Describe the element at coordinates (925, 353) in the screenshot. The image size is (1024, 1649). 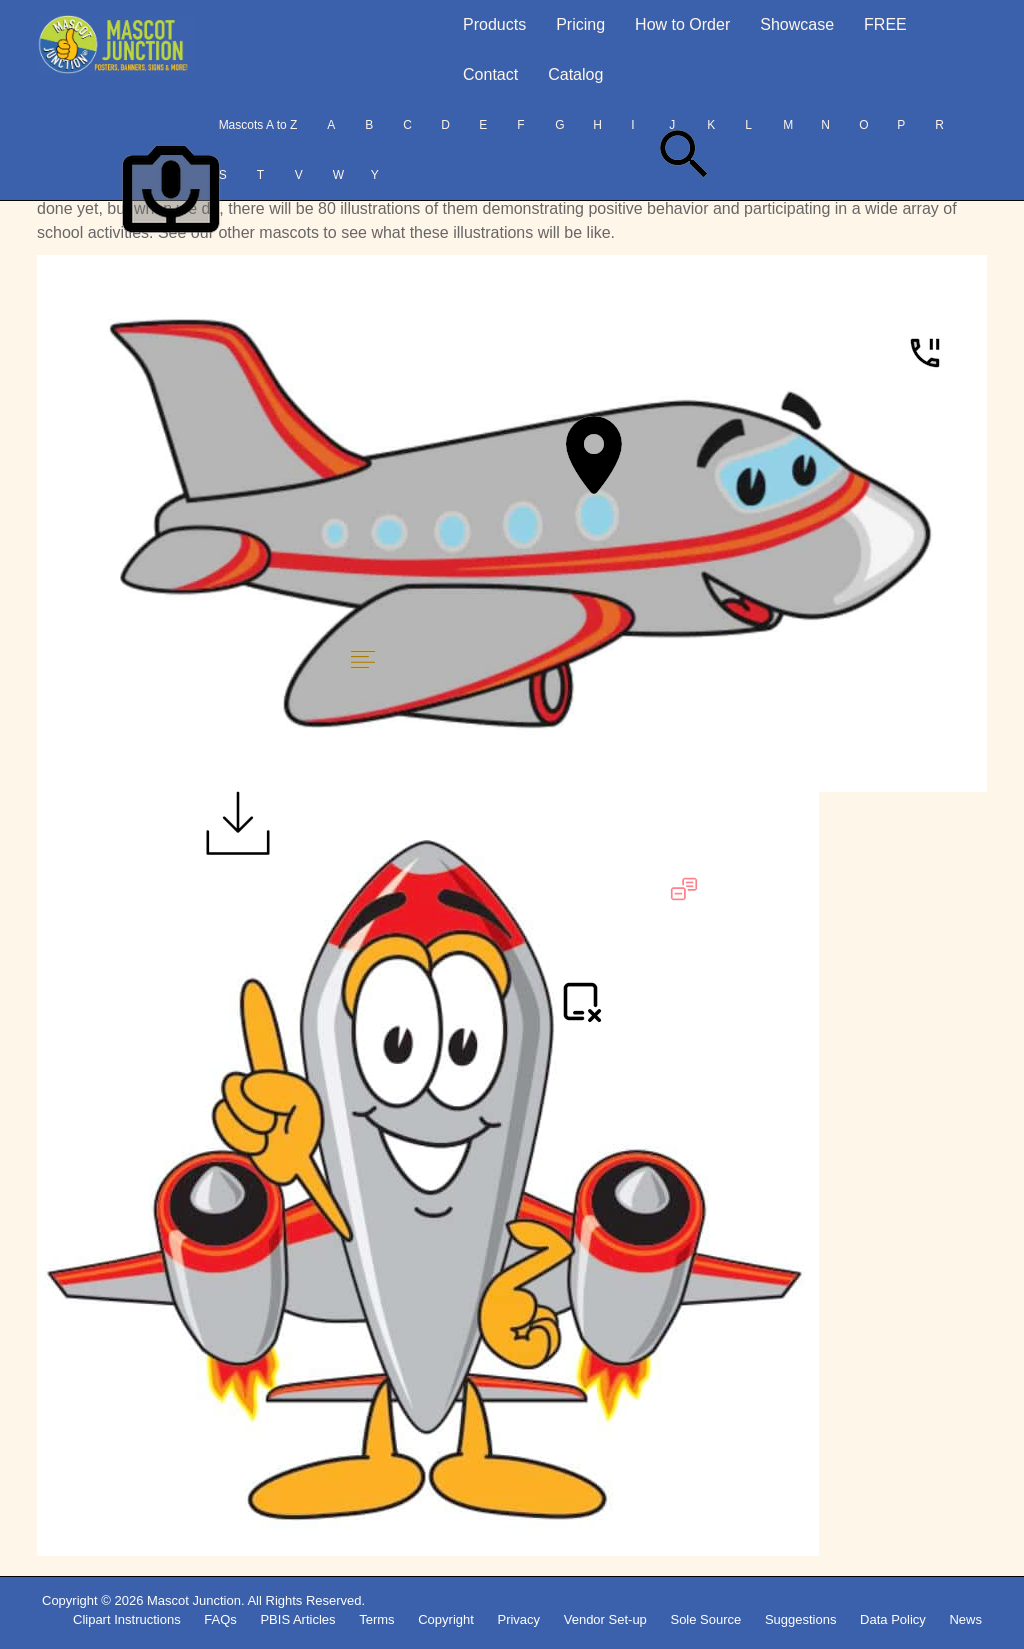
I see `call on hold` at that location.